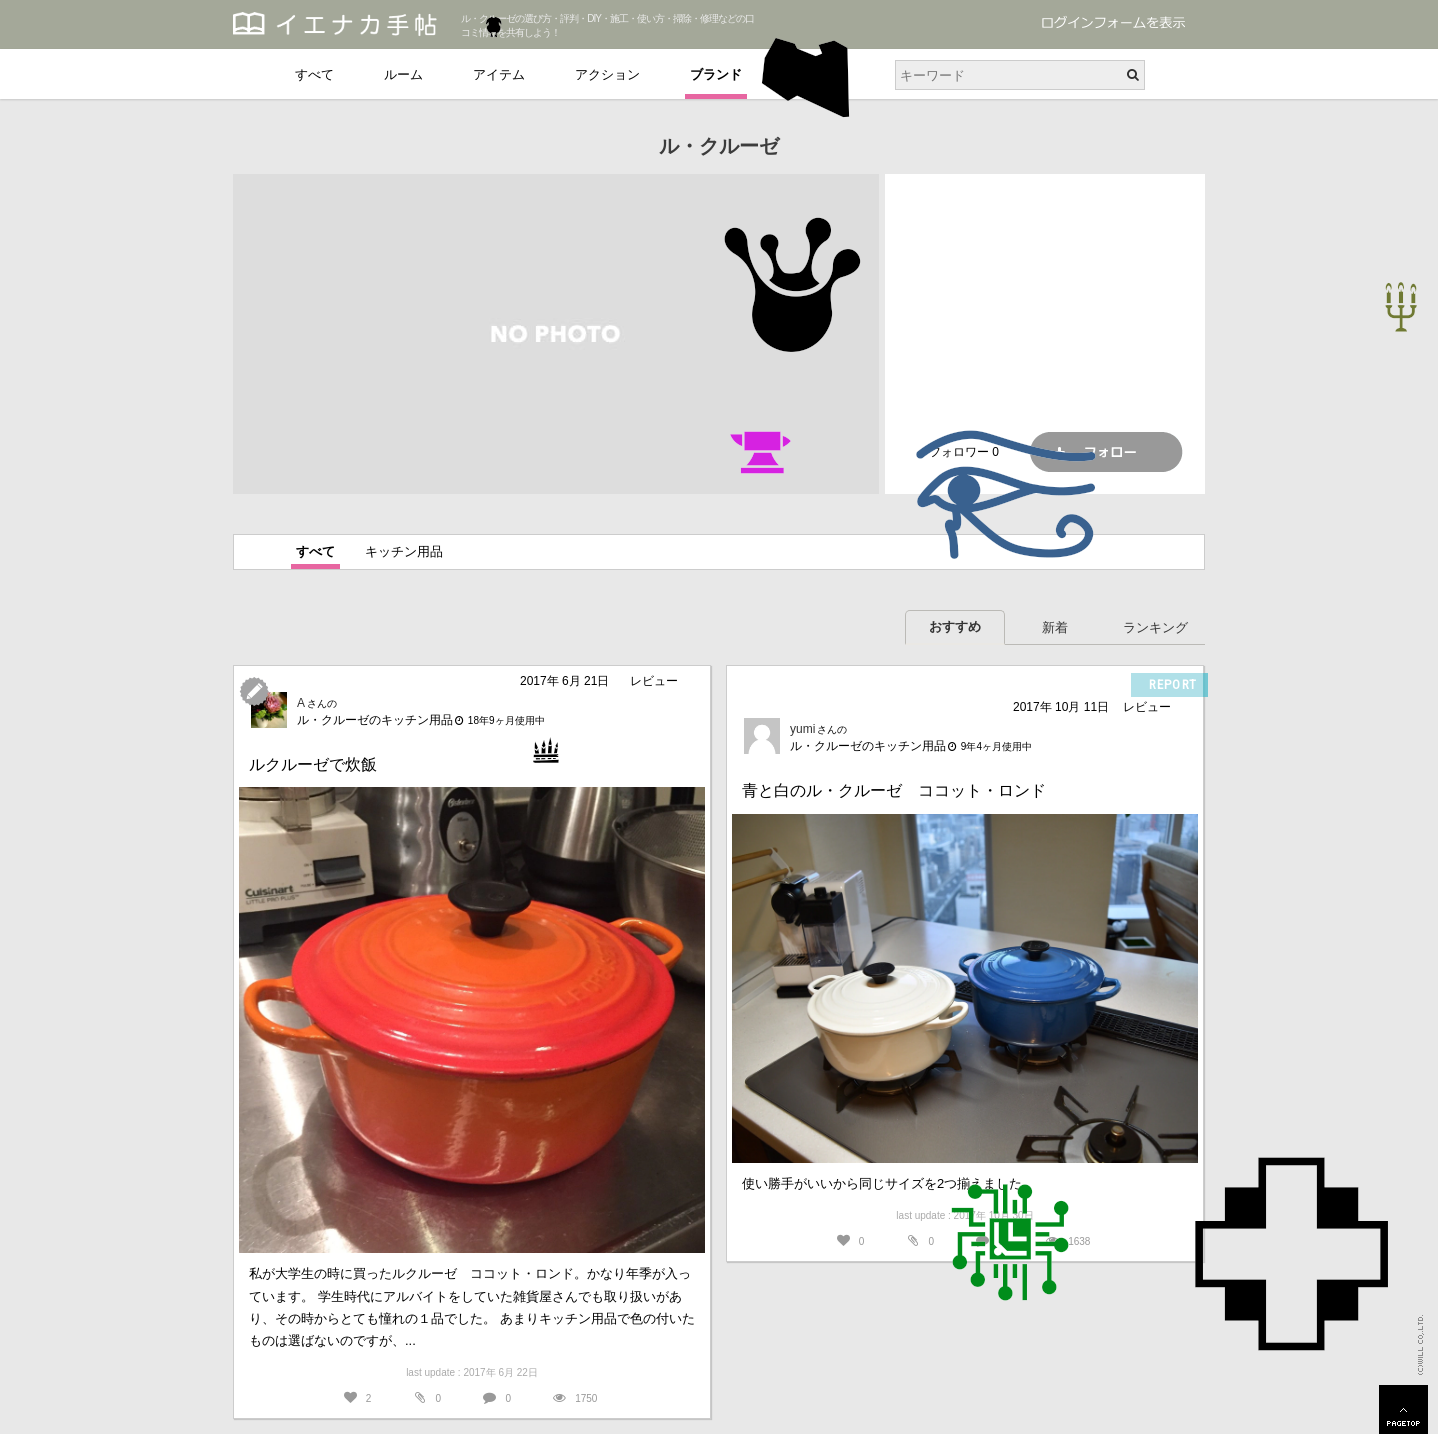  What do you see at coordinates (1292, 1252) in the screenshot?
I see `access health or medical features` at bounding box center [1292, 1252].